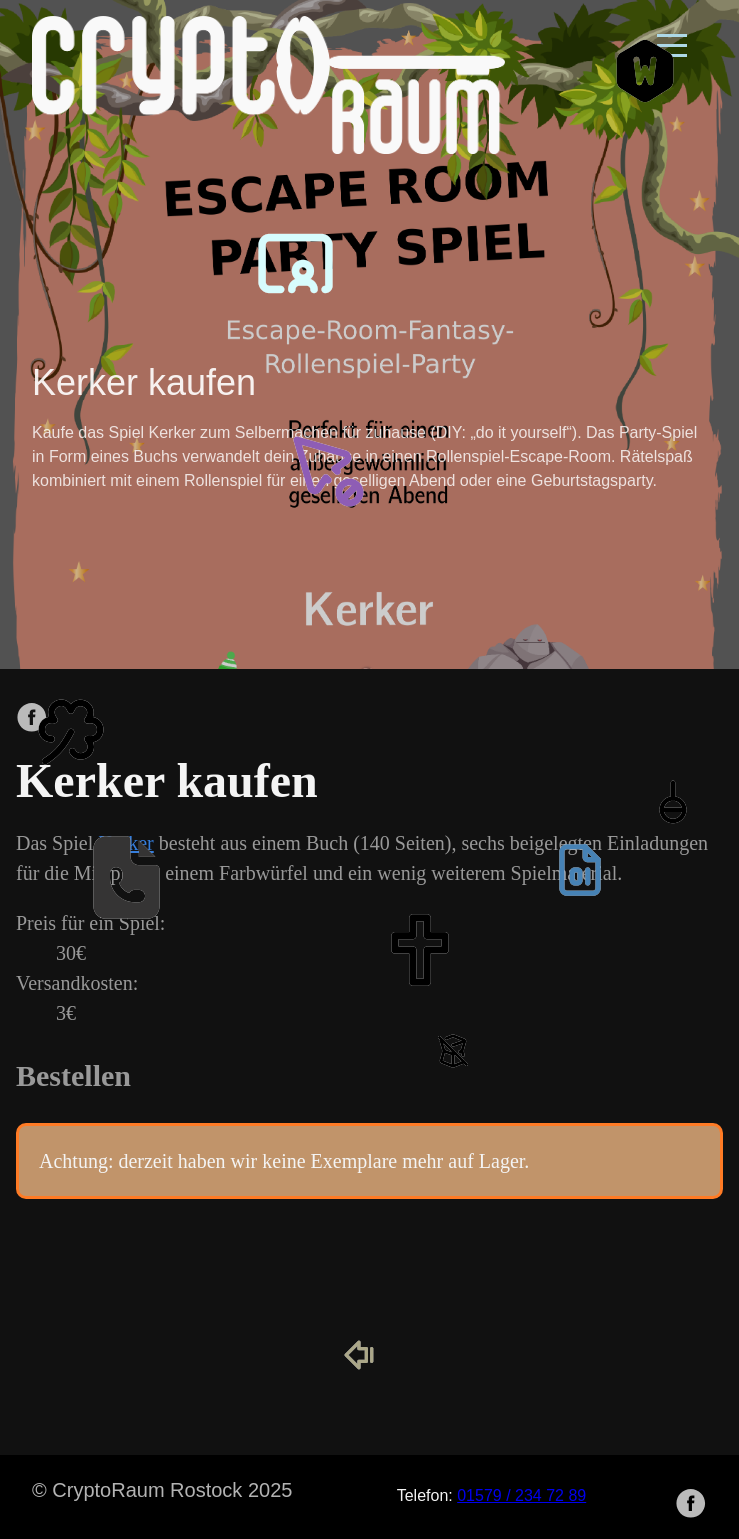  I want to click on access wallet or payment features, so click(645, 71).